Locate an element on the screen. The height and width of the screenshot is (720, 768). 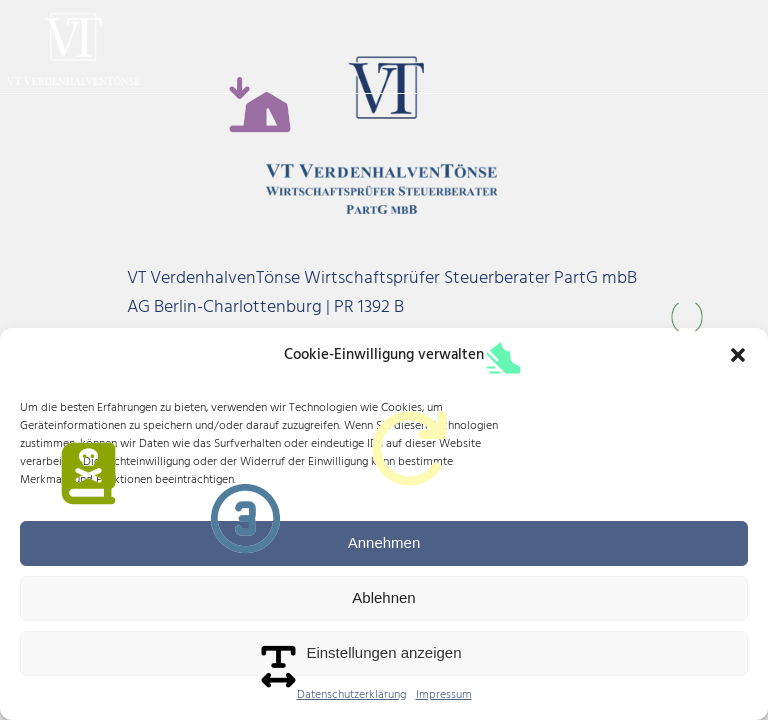
track your running or walking activity is located at coordinates (503, 360).